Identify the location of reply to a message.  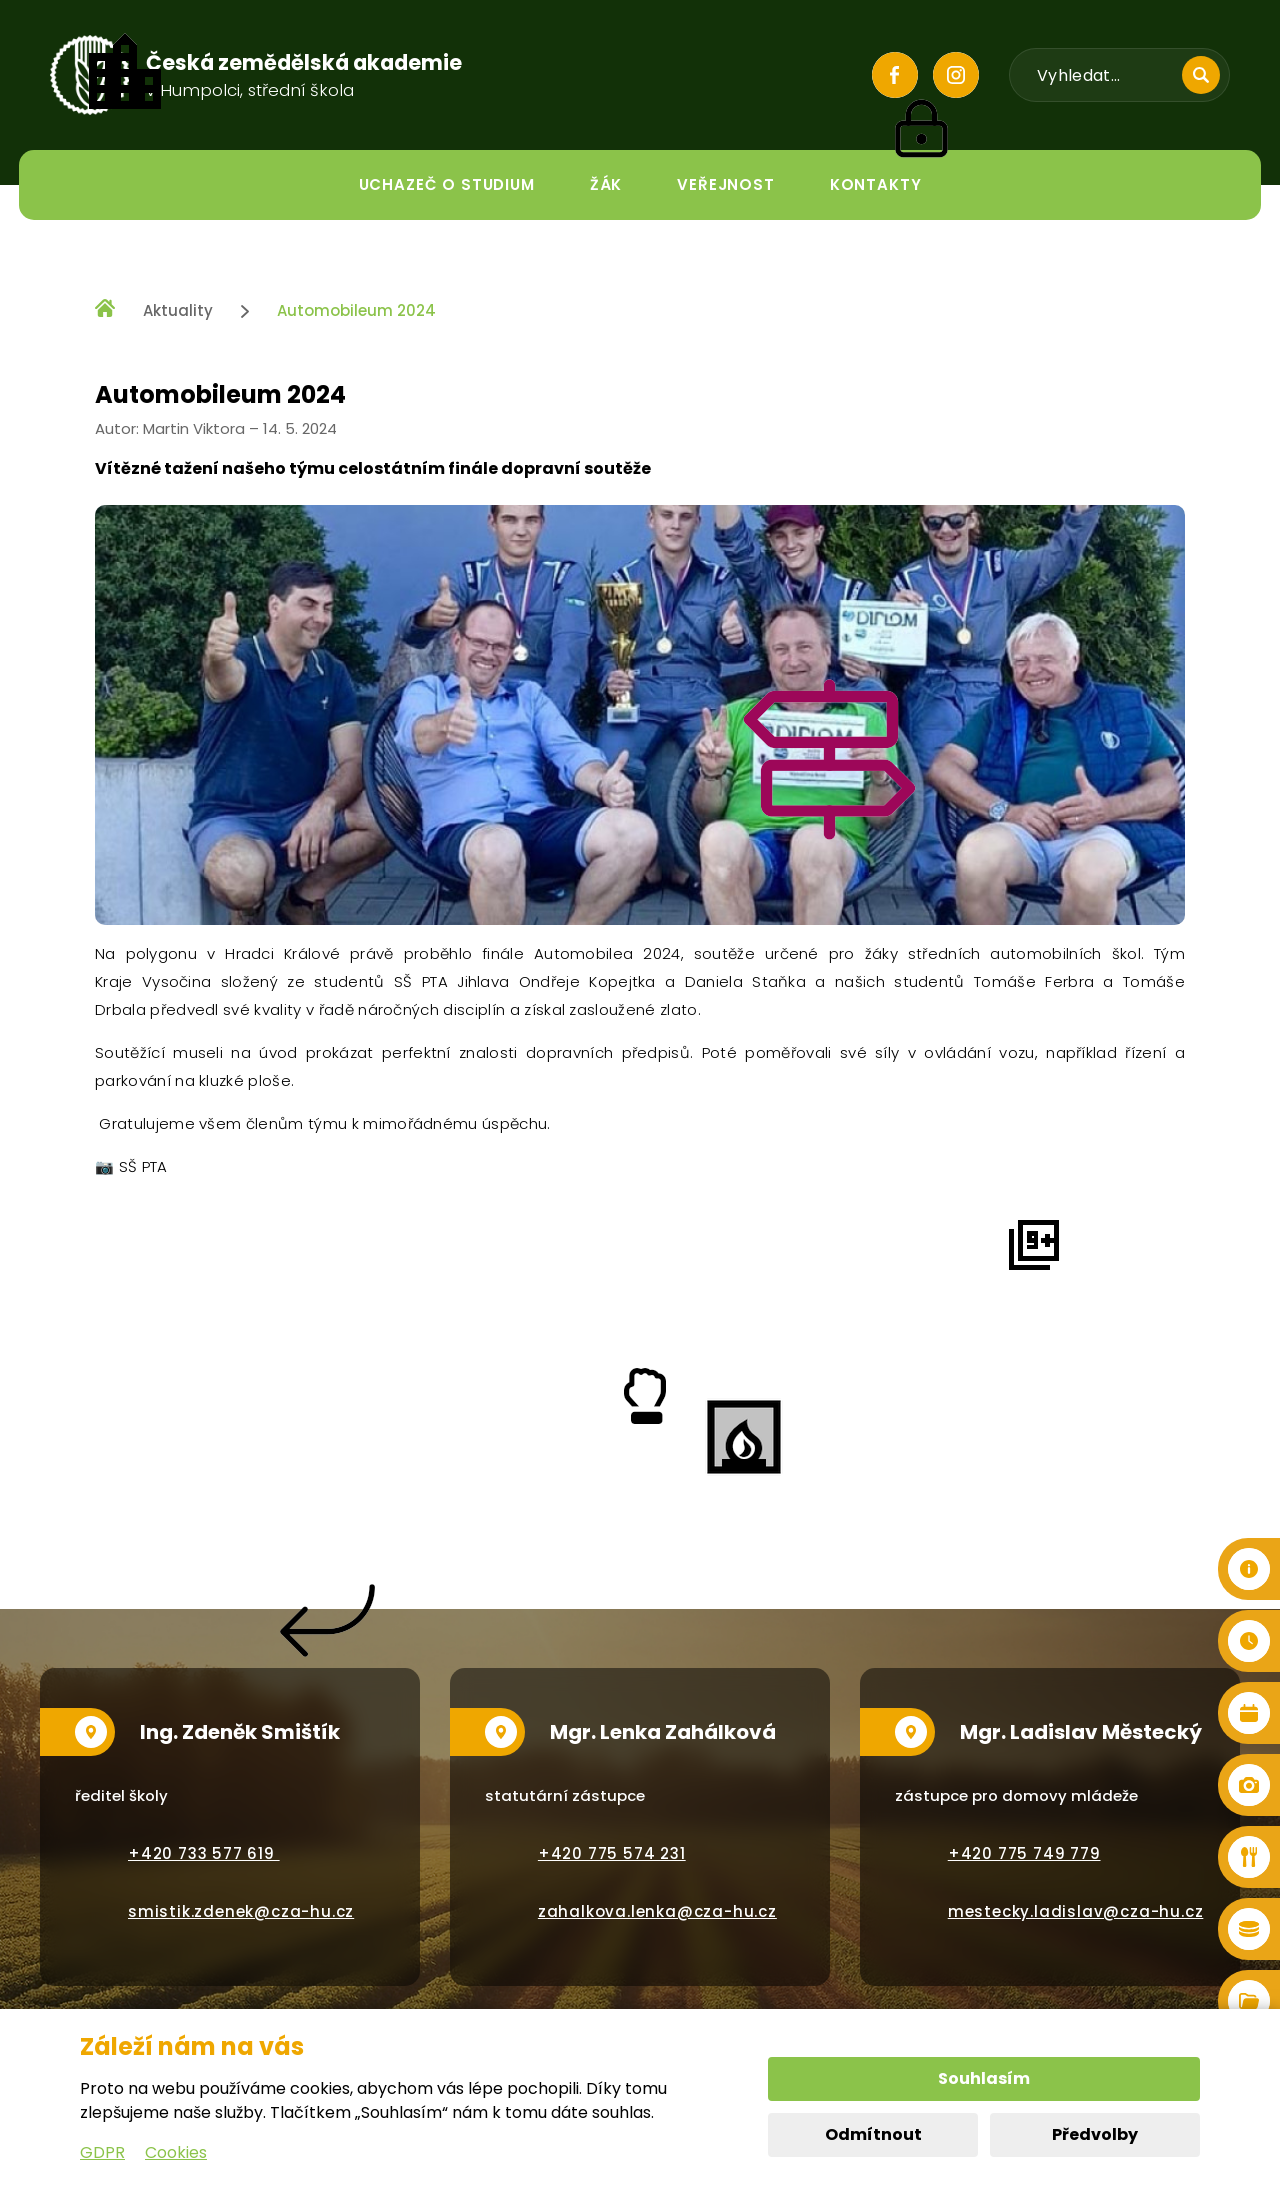
(327, 1620).